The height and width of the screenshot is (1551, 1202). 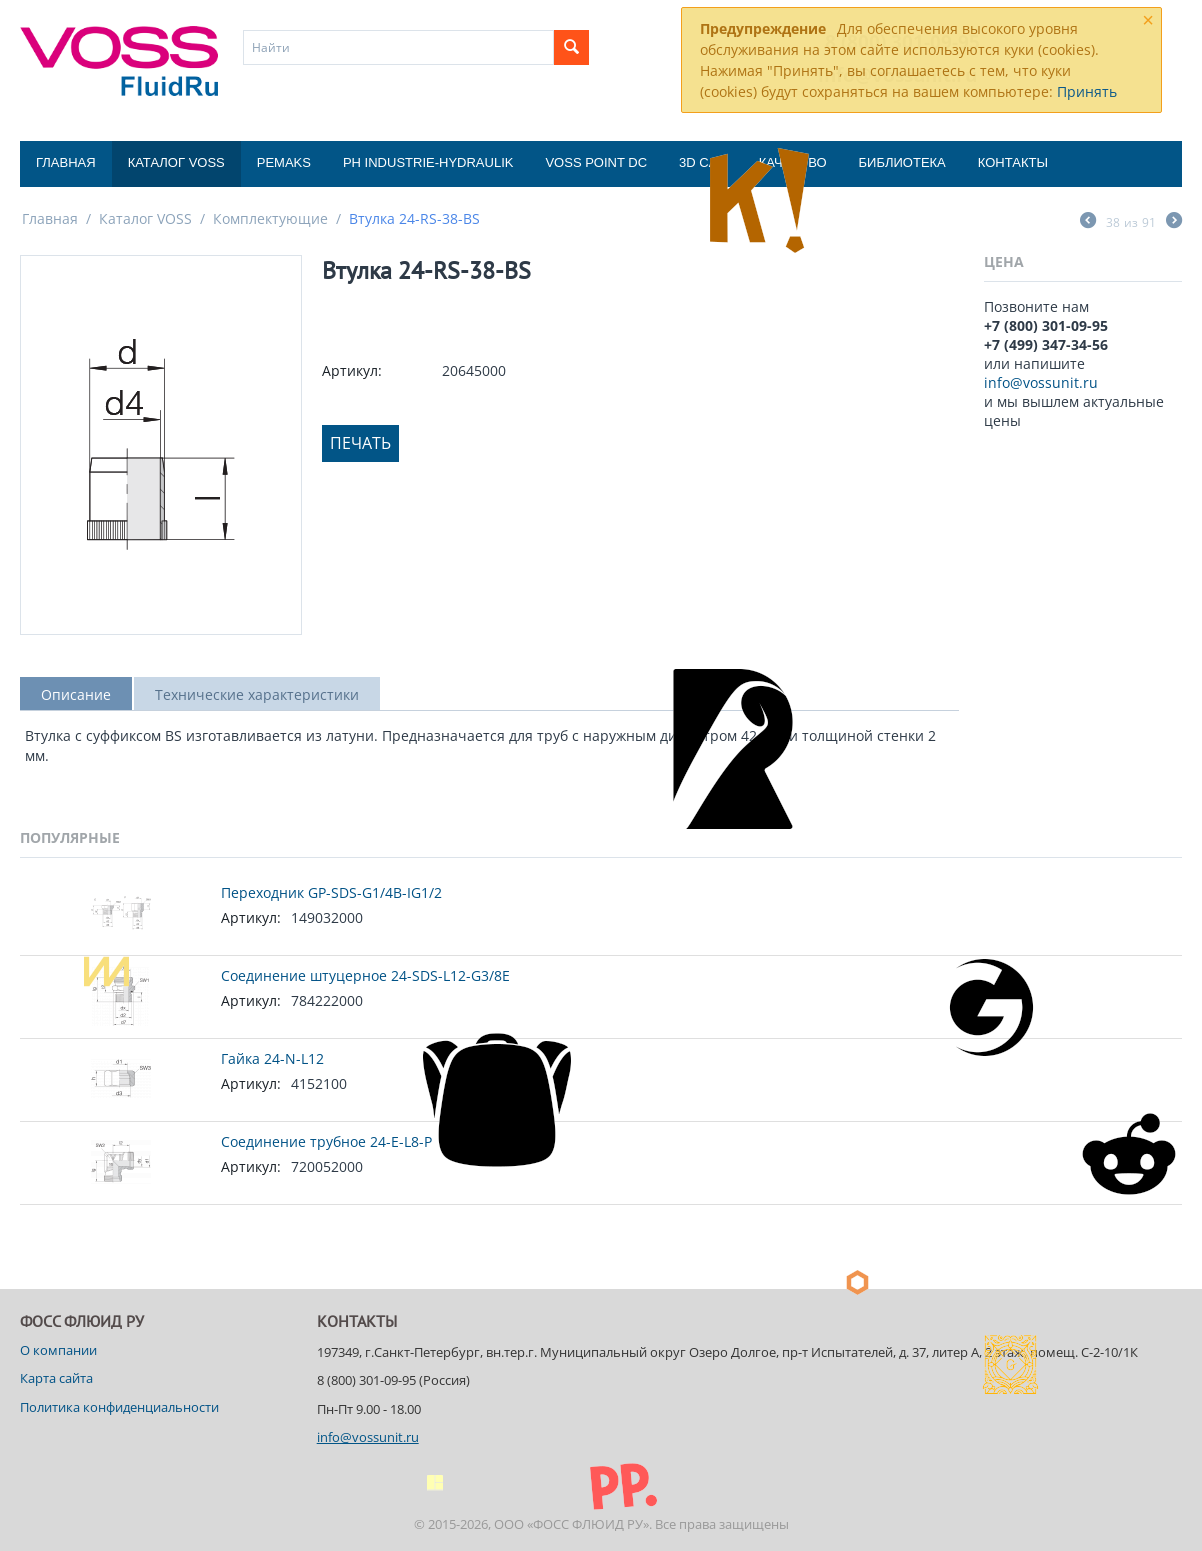 What do you see at coordinates (623, 1486) in the screenshot?
I see `paddy power logo - link to betting and gaming services` at bounding box center [623, 1486].